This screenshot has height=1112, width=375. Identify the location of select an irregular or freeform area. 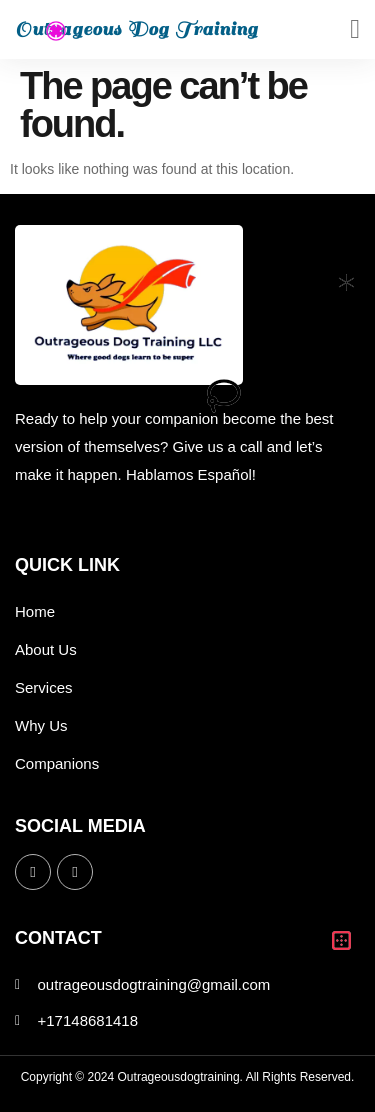
(224, 396).